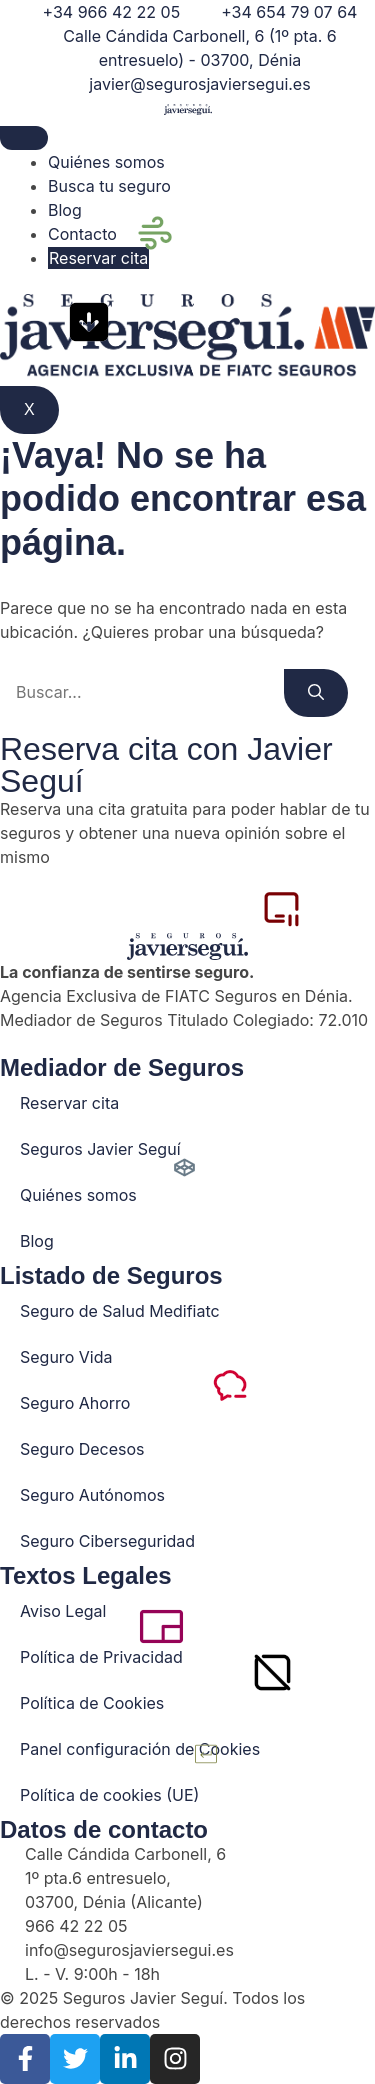  I want to click on tumble dry not recommended, so click(272, 1672).